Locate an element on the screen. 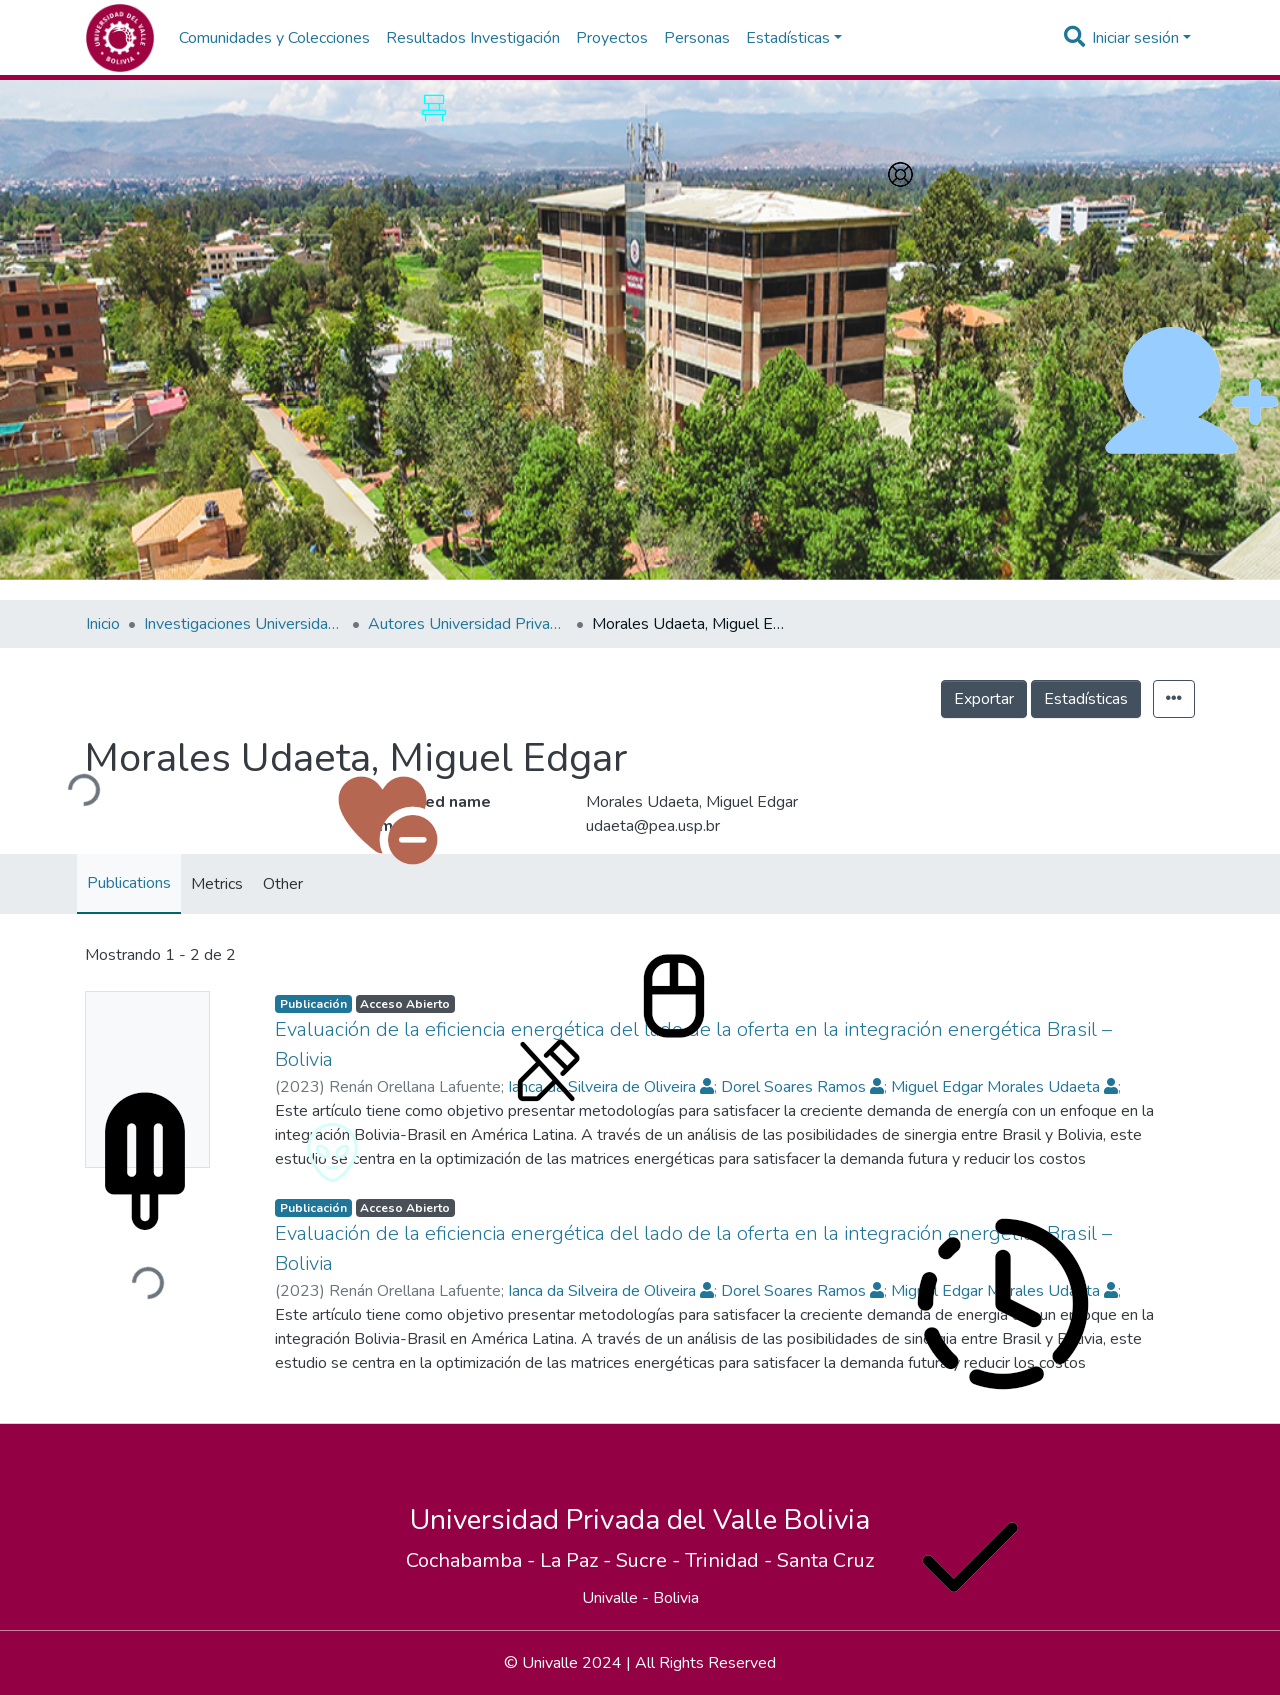  access summer treats or frozen desserts category is located at coordinates (145, 1159).